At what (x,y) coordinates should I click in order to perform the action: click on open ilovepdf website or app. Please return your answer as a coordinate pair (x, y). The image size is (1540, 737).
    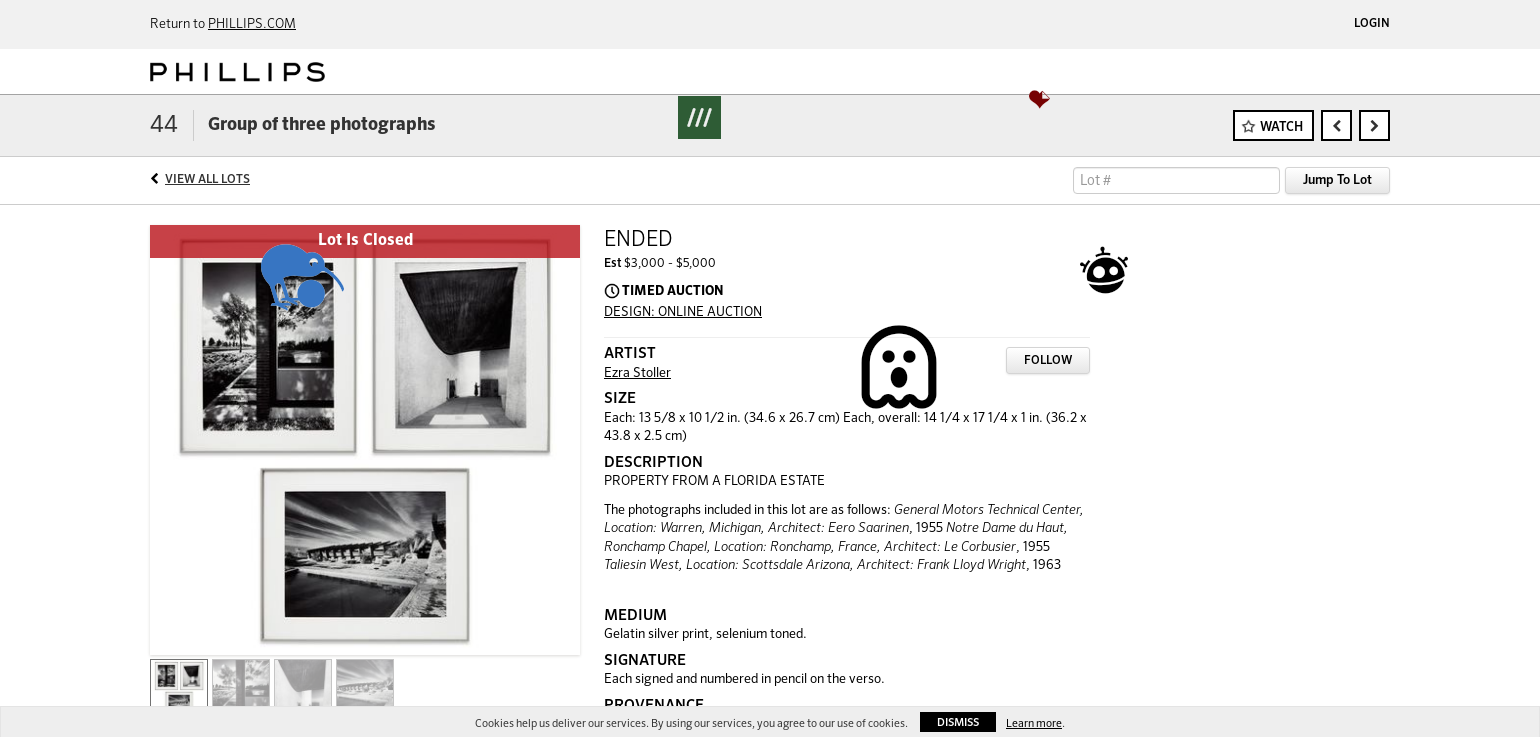
    Looking at the image, I should click on (1039, 99).